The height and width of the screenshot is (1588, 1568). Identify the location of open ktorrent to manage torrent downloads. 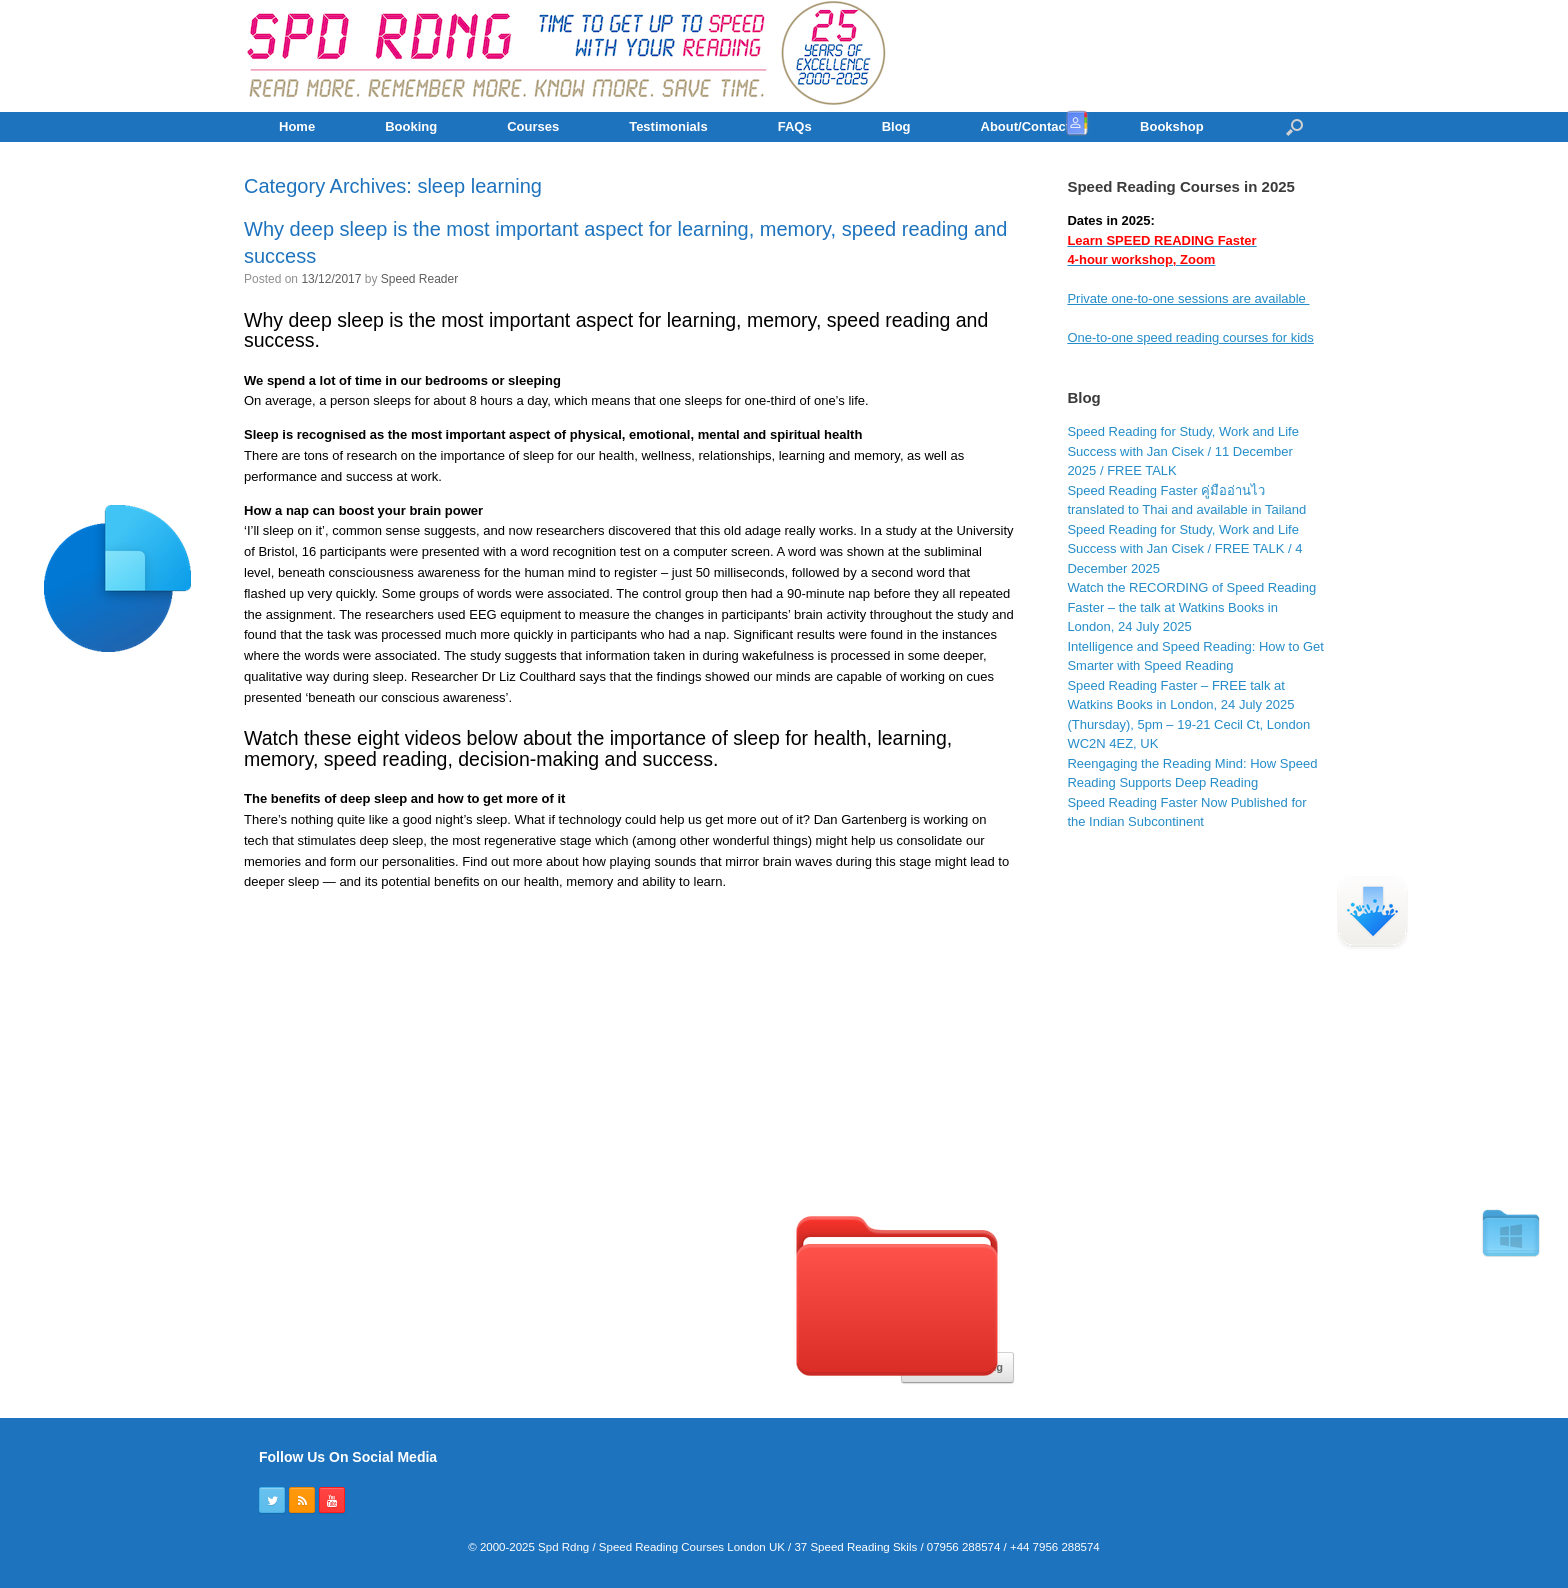
(1372, 911).